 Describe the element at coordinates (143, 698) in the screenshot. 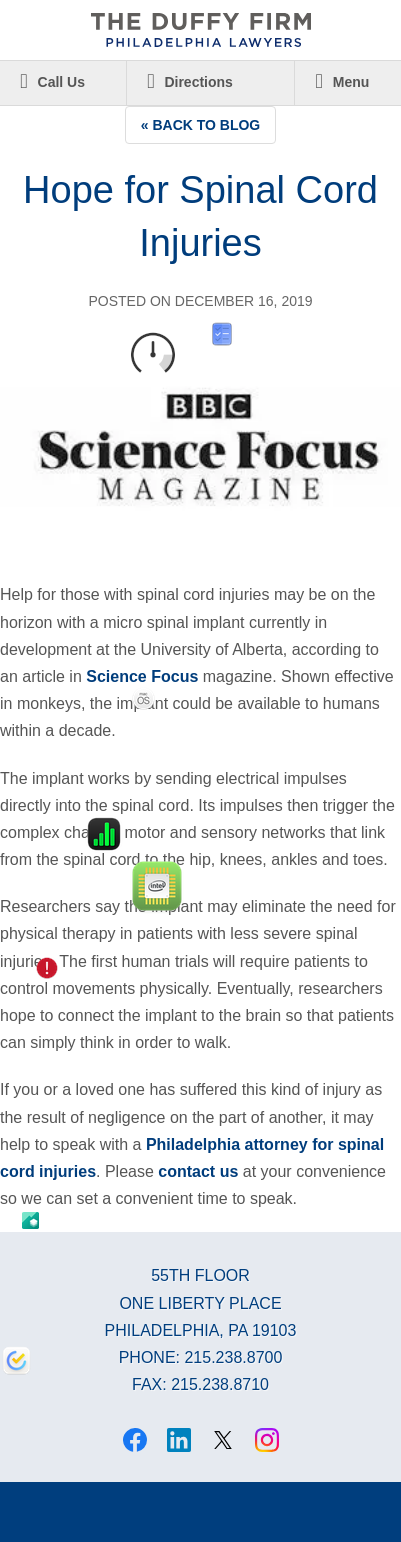

I see `indicates macos operating system` at that location.